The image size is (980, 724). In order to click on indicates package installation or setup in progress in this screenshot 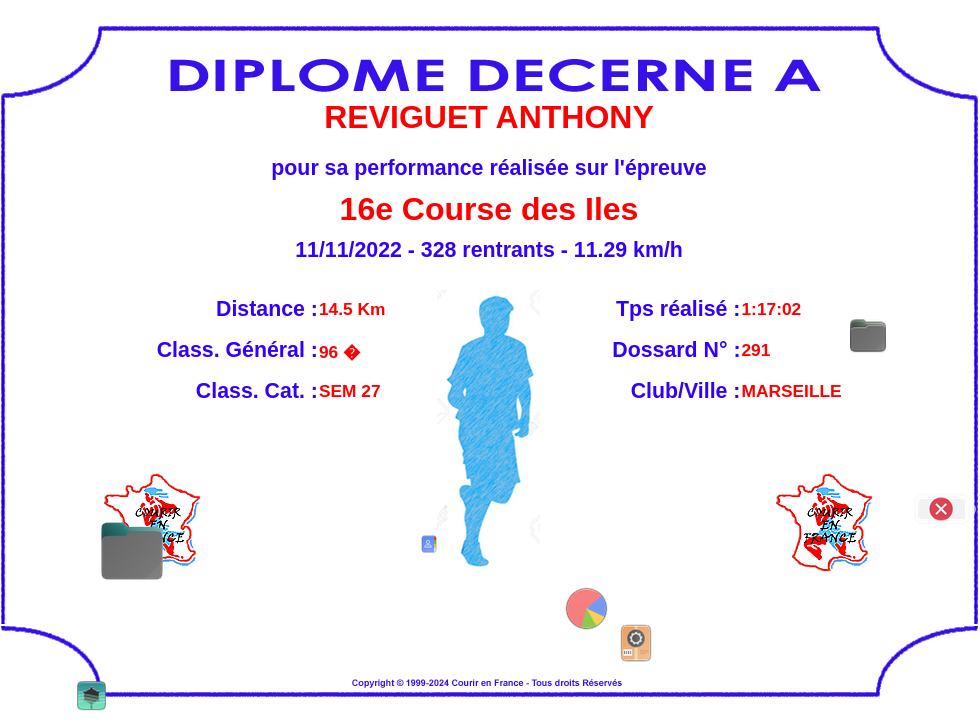, I will do `click(636, 643)`.